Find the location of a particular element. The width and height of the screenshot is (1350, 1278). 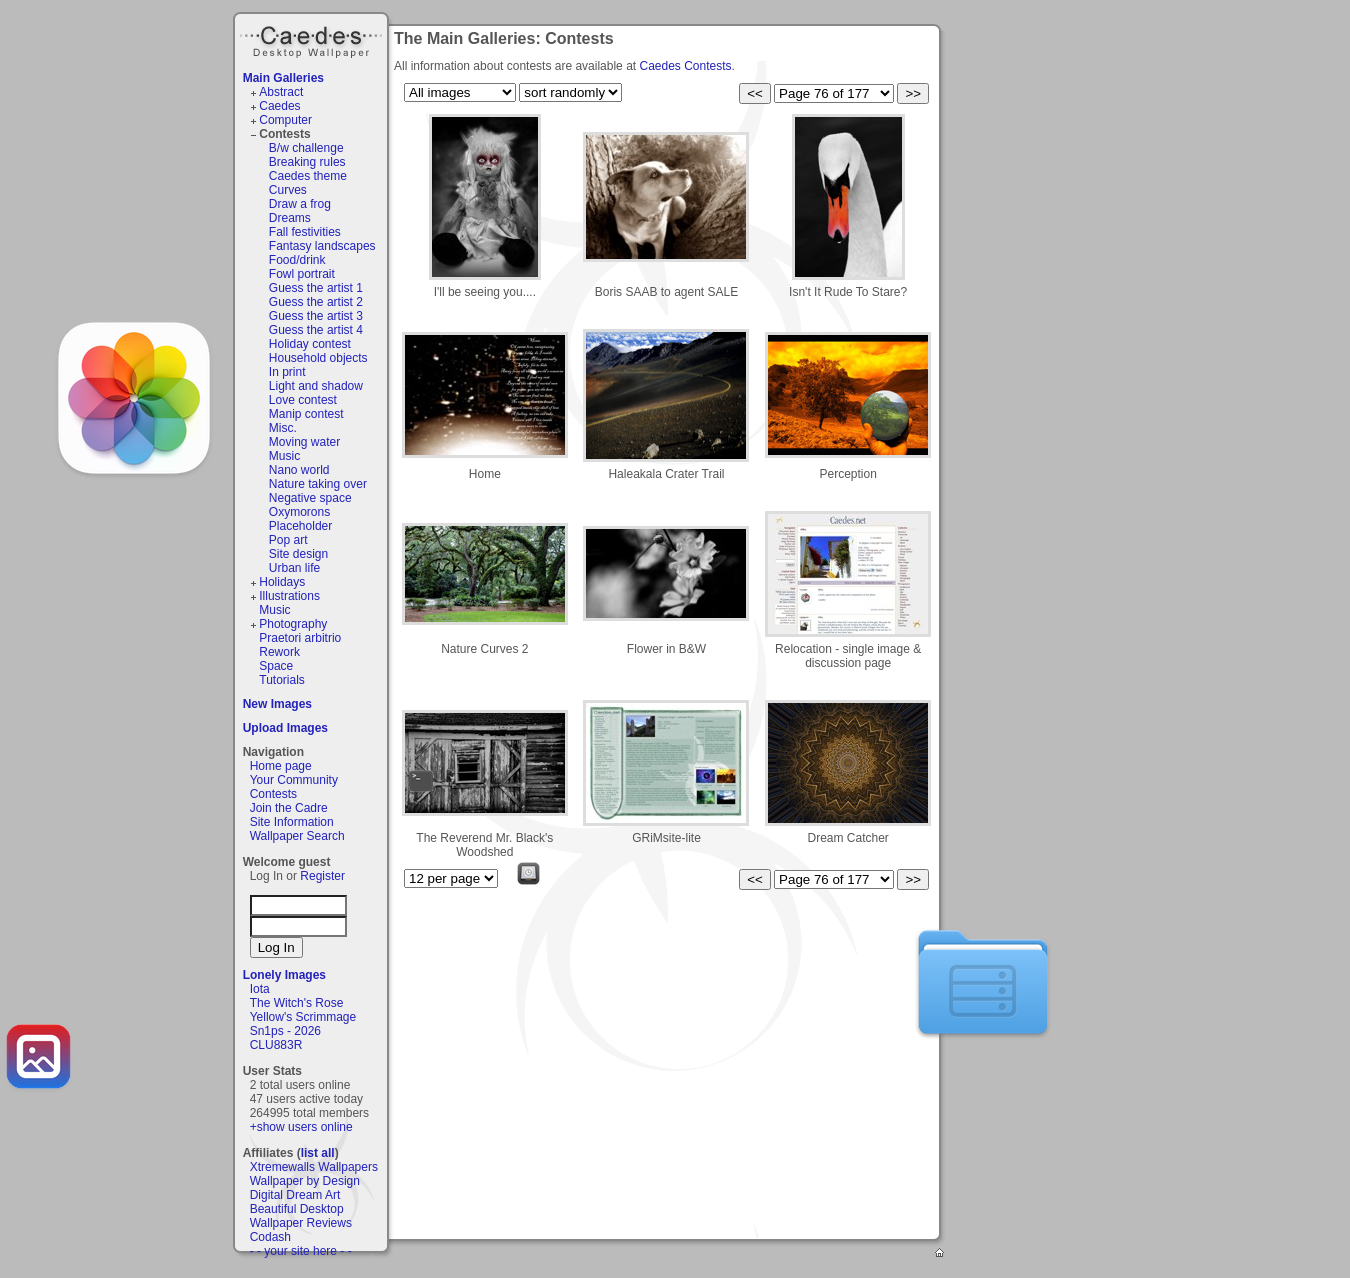

open fotema photo gallery app is located at coordinates (38, 1056).